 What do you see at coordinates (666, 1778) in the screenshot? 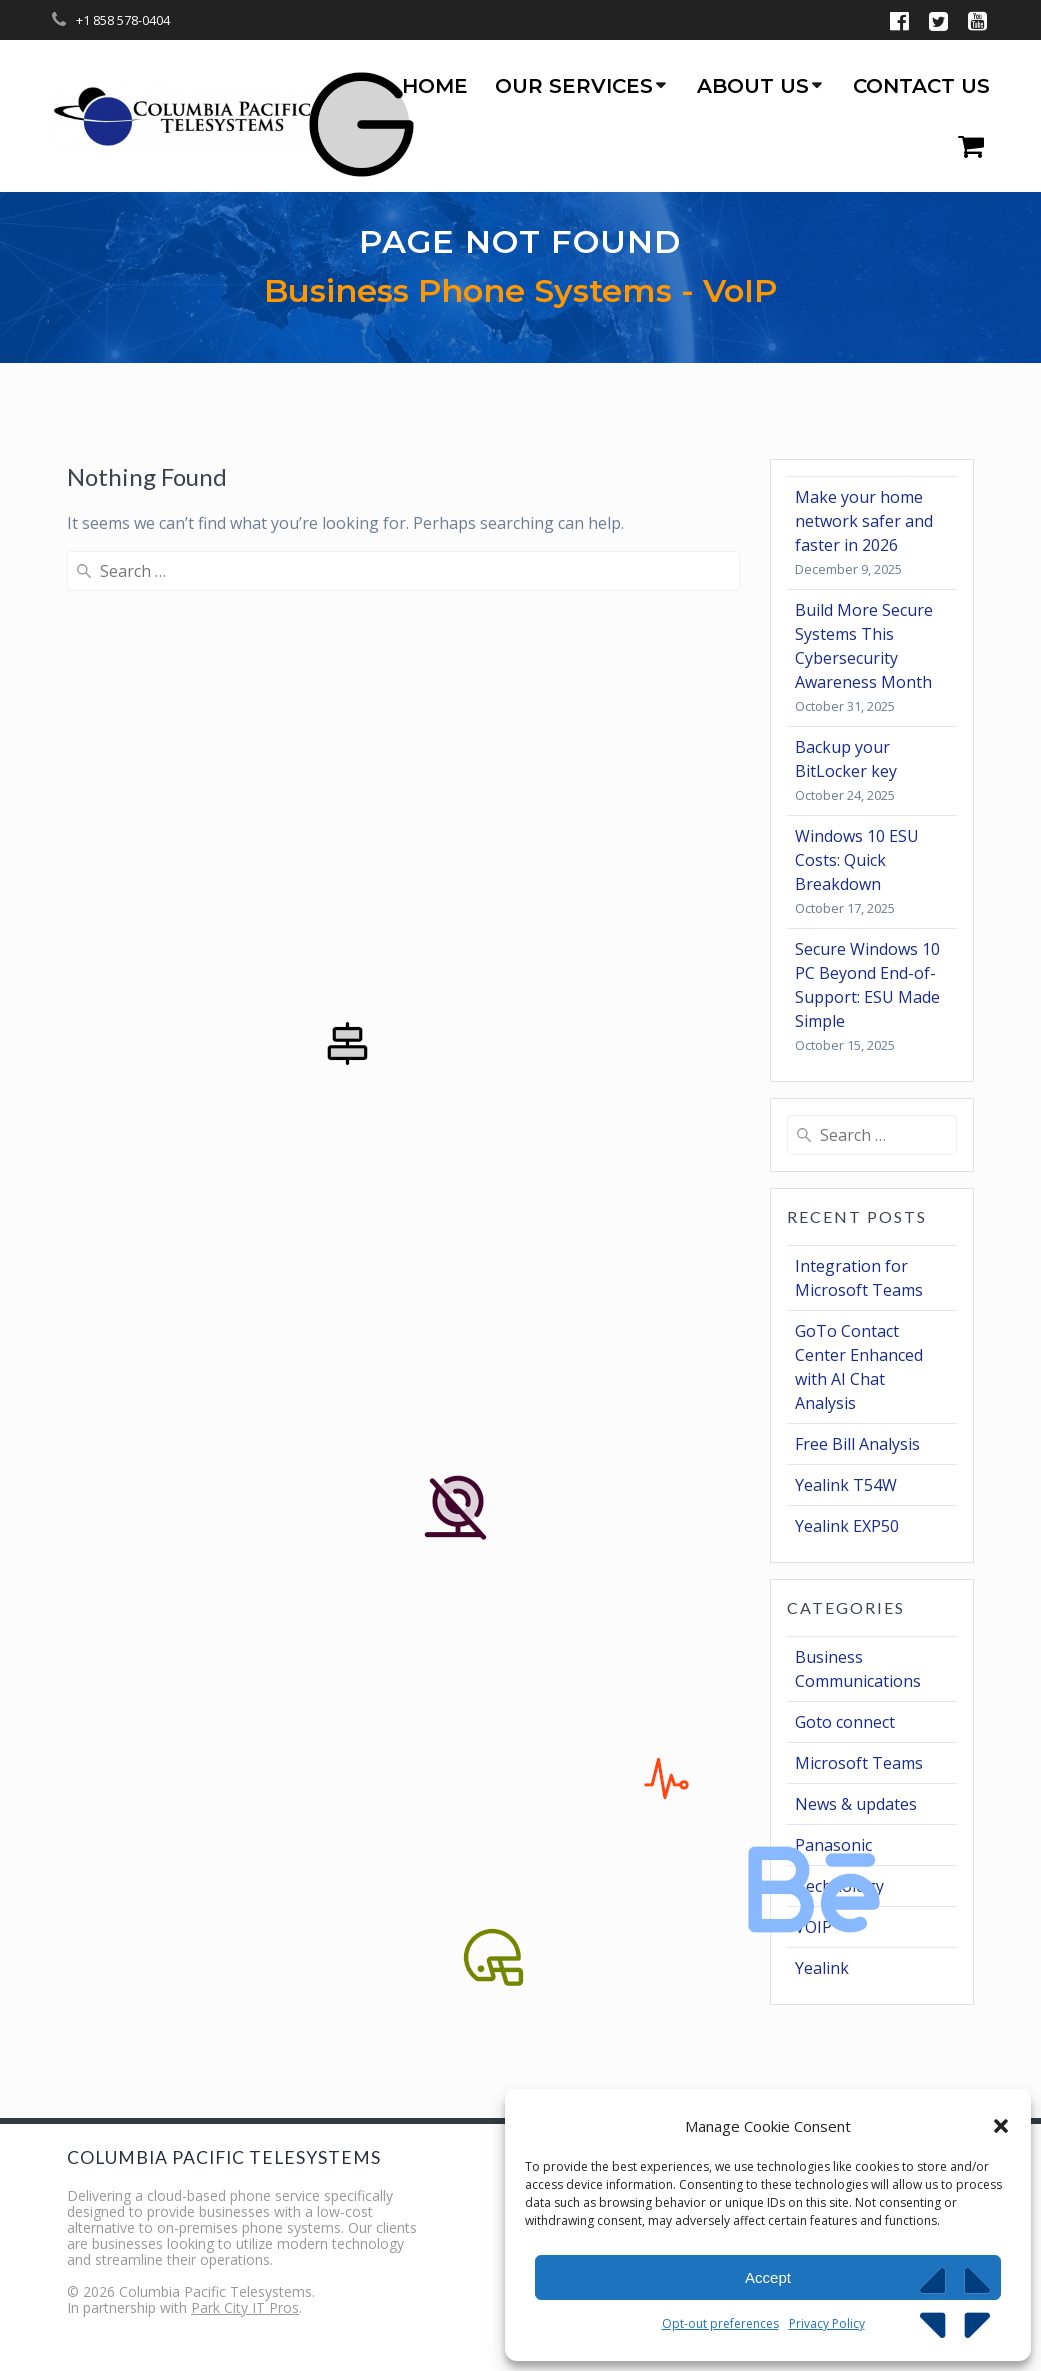
I see `view health or heart rate data` at bounding box center [666, 1778].